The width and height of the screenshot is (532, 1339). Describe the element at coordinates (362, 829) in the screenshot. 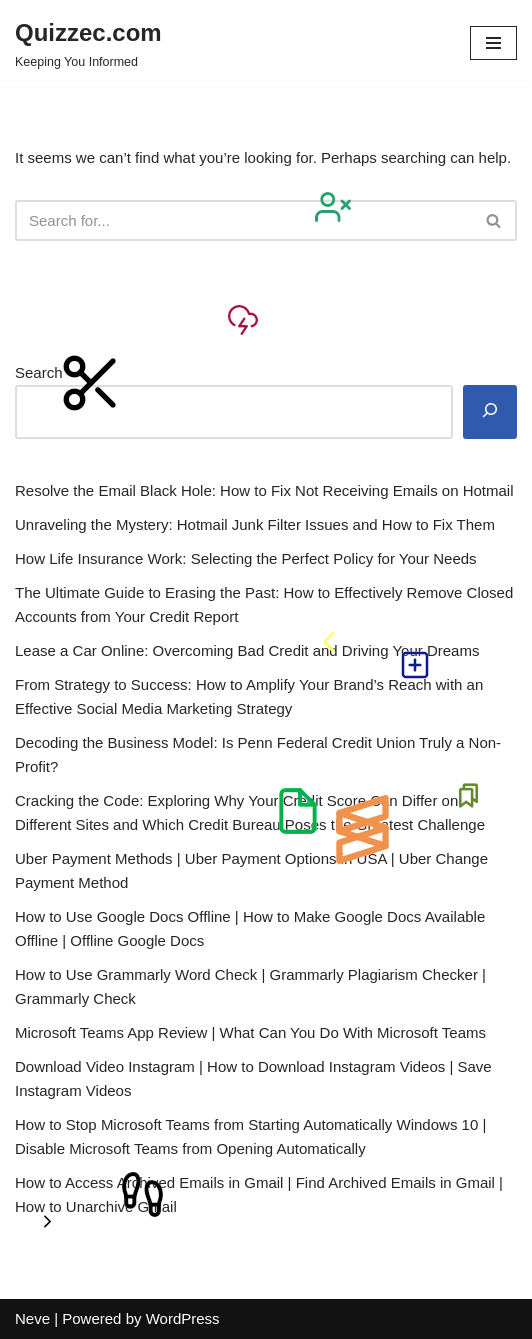

I see `open sublime text editor` at that location.